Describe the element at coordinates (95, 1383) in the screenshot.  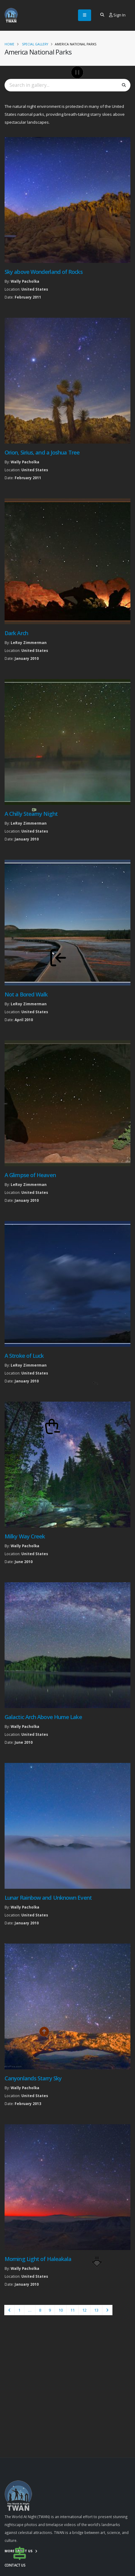
I see `reply to a message or email` at that location.